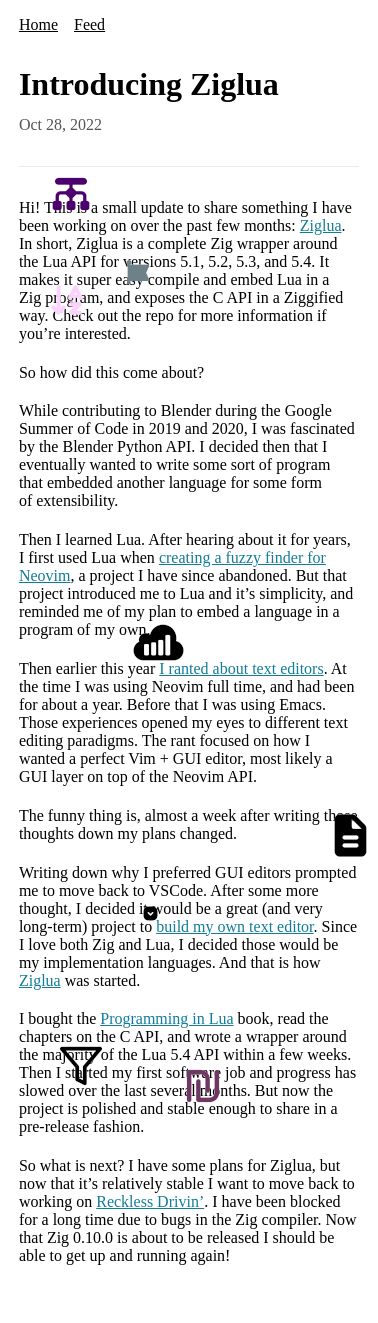 This screenshot has height=1323, width=378. Describe the element at coordinates (350, 835) in the screenshot. I see `view document contents` at that location.